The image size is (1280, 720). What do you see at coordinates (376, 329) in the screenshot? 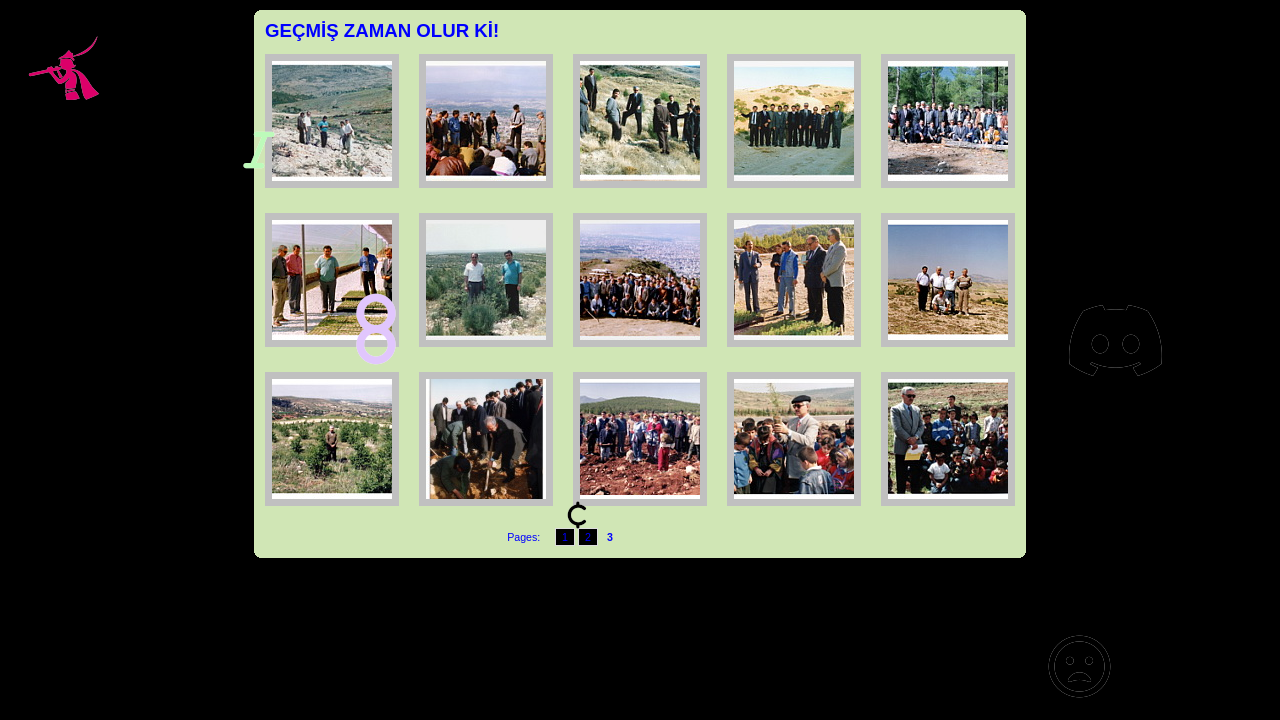
I see `indicates the number 8 in a list or sequence` at bounding box center [376, 329].